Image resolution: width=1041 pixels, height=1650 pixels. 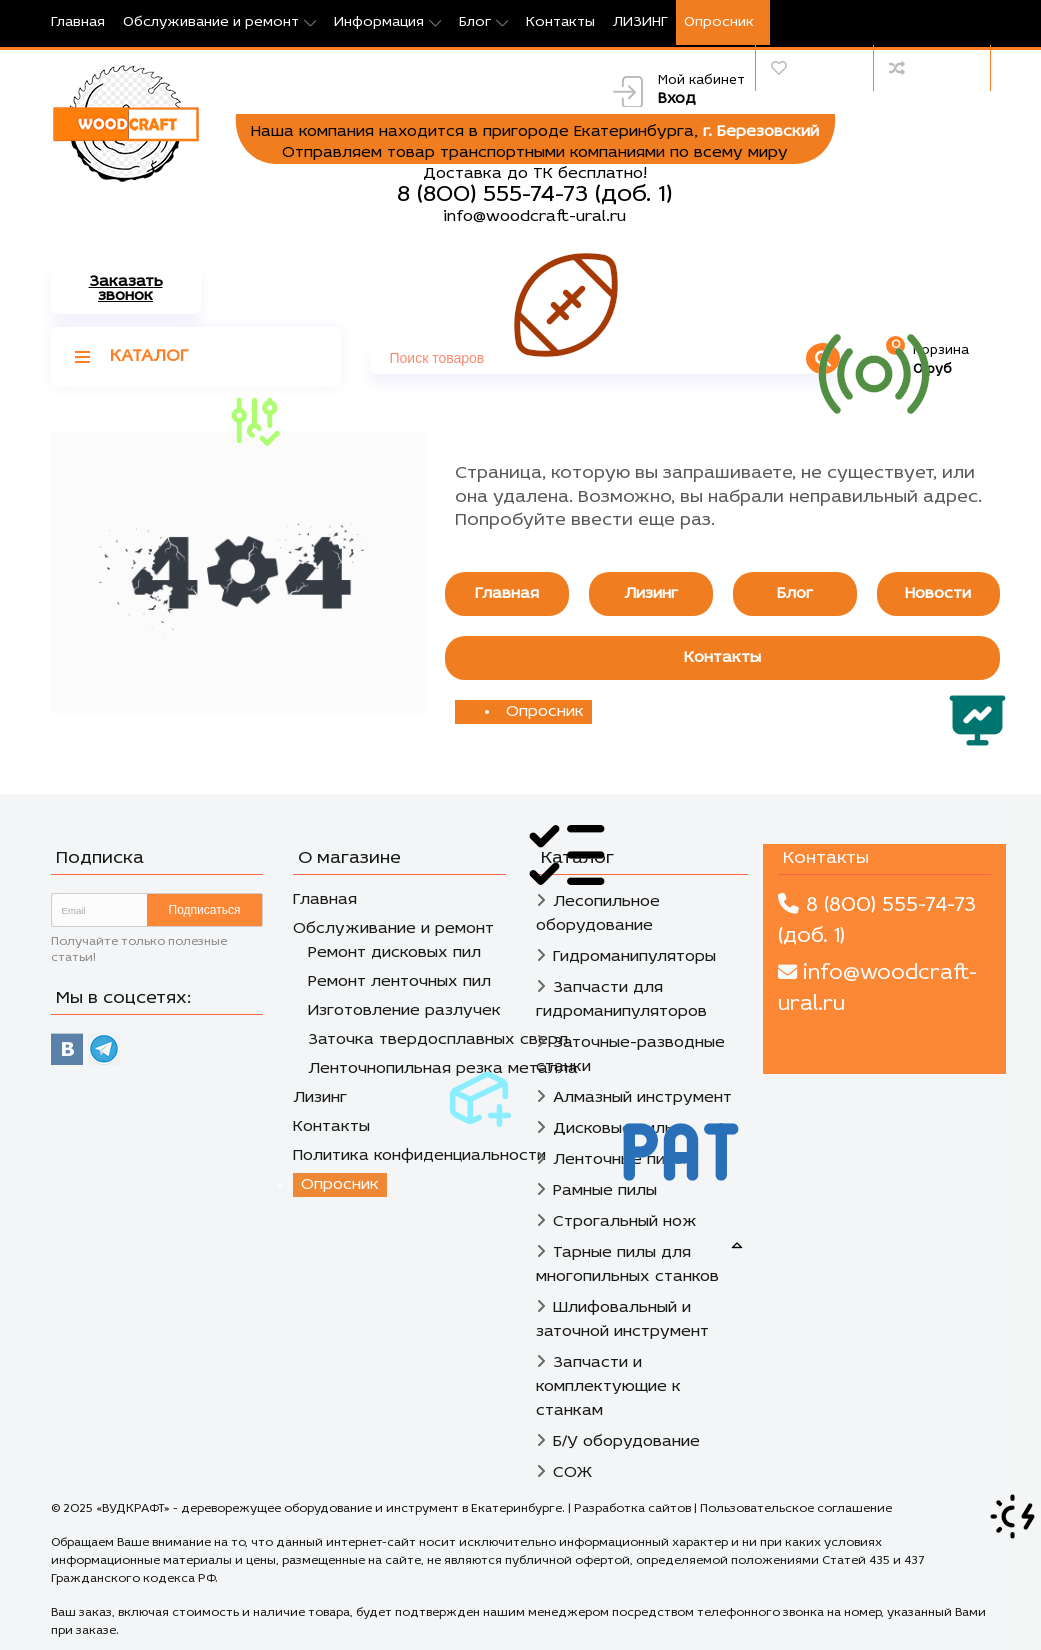 I want to click on view completed tasks, so click(x=567, y=855).